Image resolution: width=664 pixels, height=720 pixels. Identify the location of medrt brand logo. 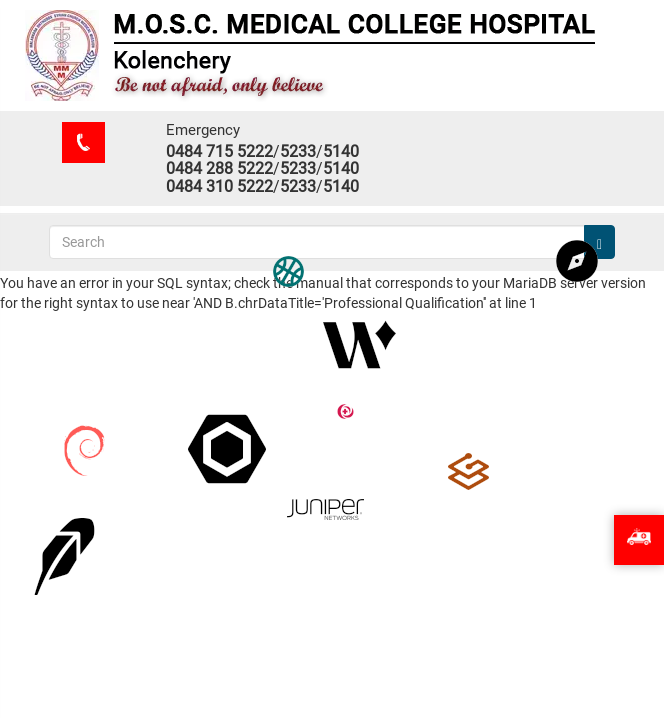
(345, 411).